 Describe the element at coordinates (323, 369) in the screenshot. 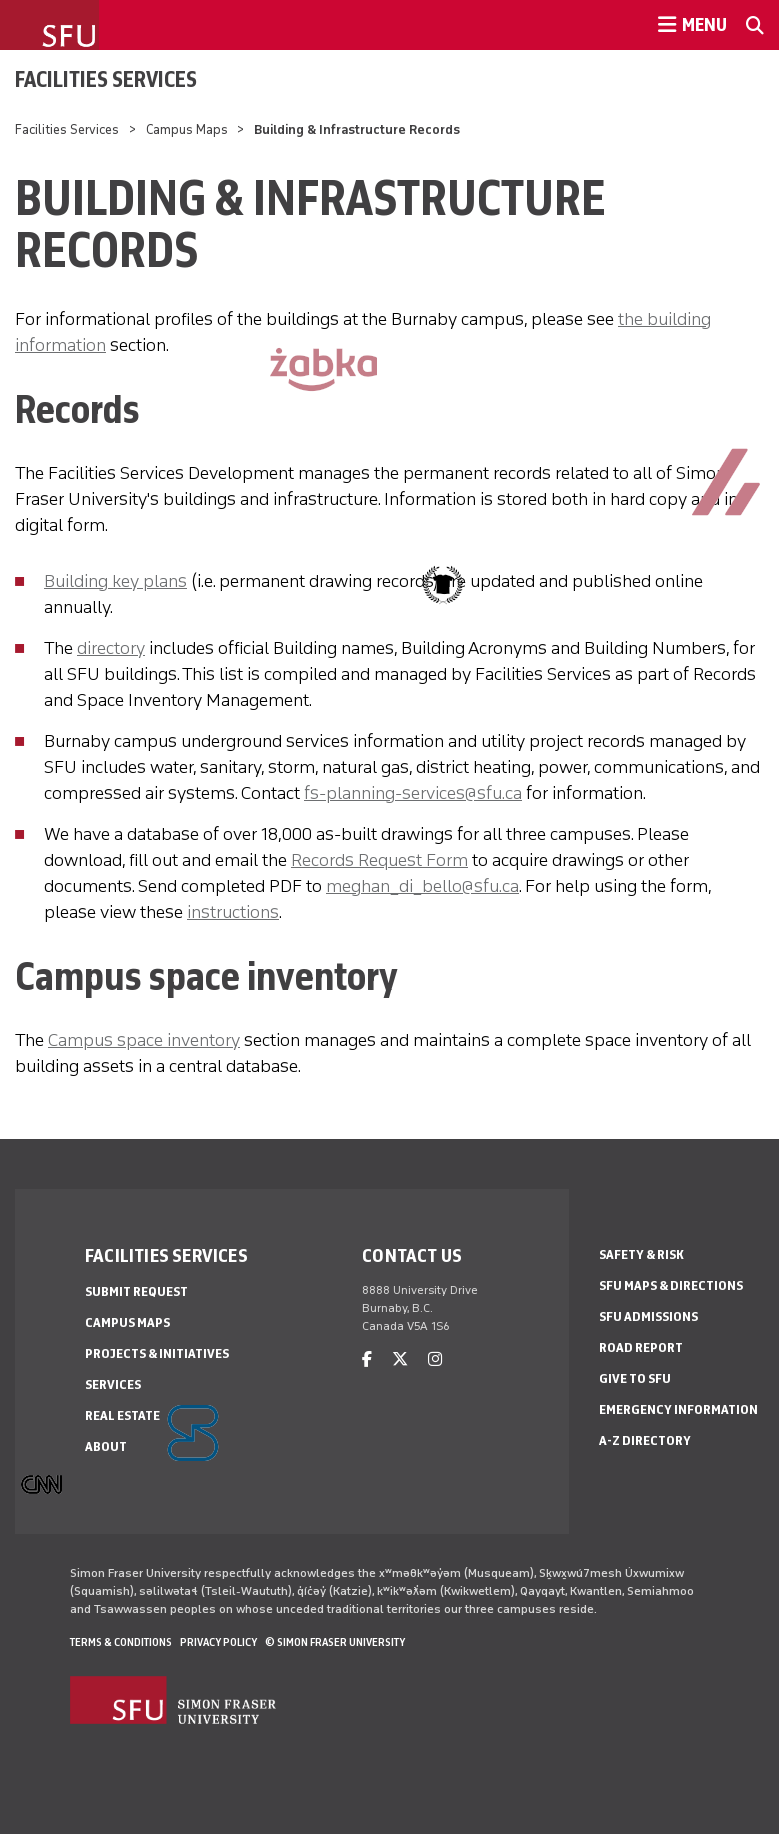

I see `open the Żabka convenience store app` at that location.